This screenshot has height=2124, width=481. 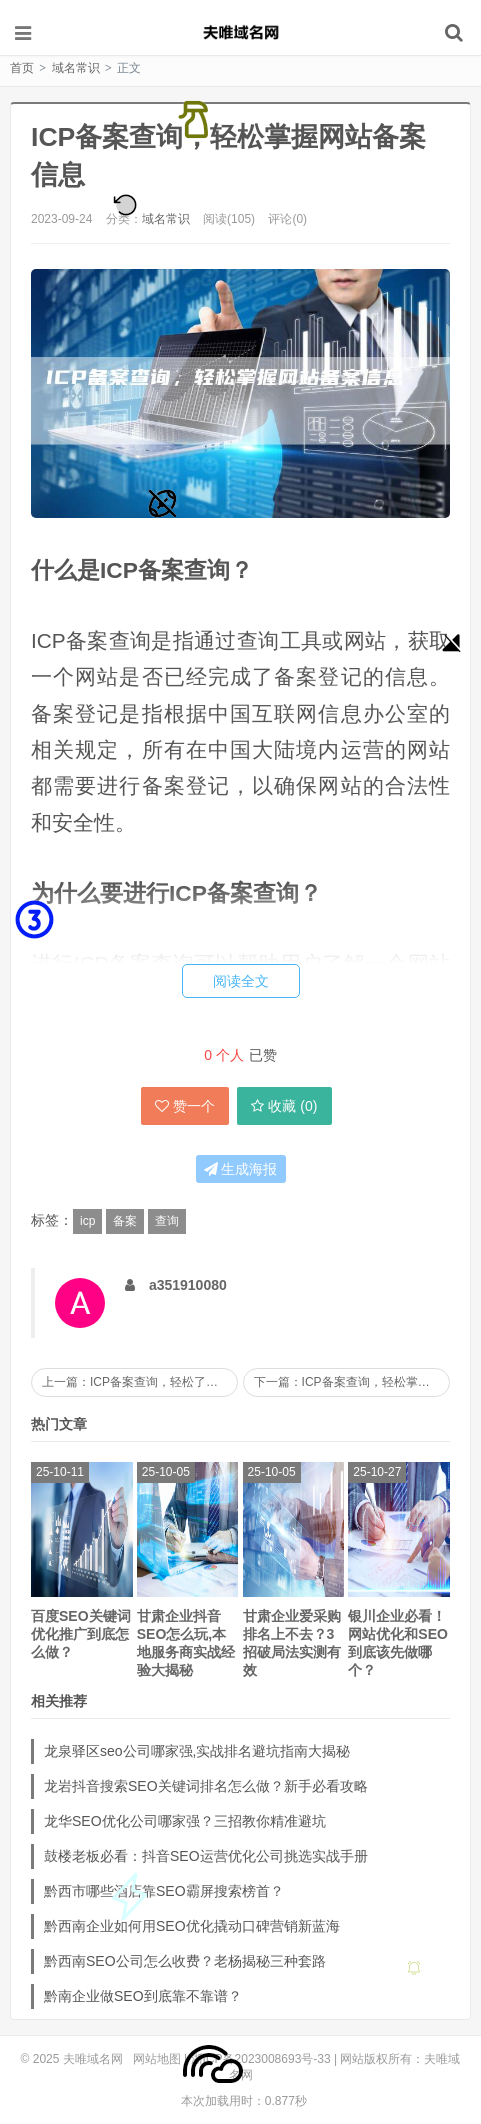 What do you see at coordinates (213, 2063) in the screenshot?
I see `view weather information` at bounding box center [213, 2063].